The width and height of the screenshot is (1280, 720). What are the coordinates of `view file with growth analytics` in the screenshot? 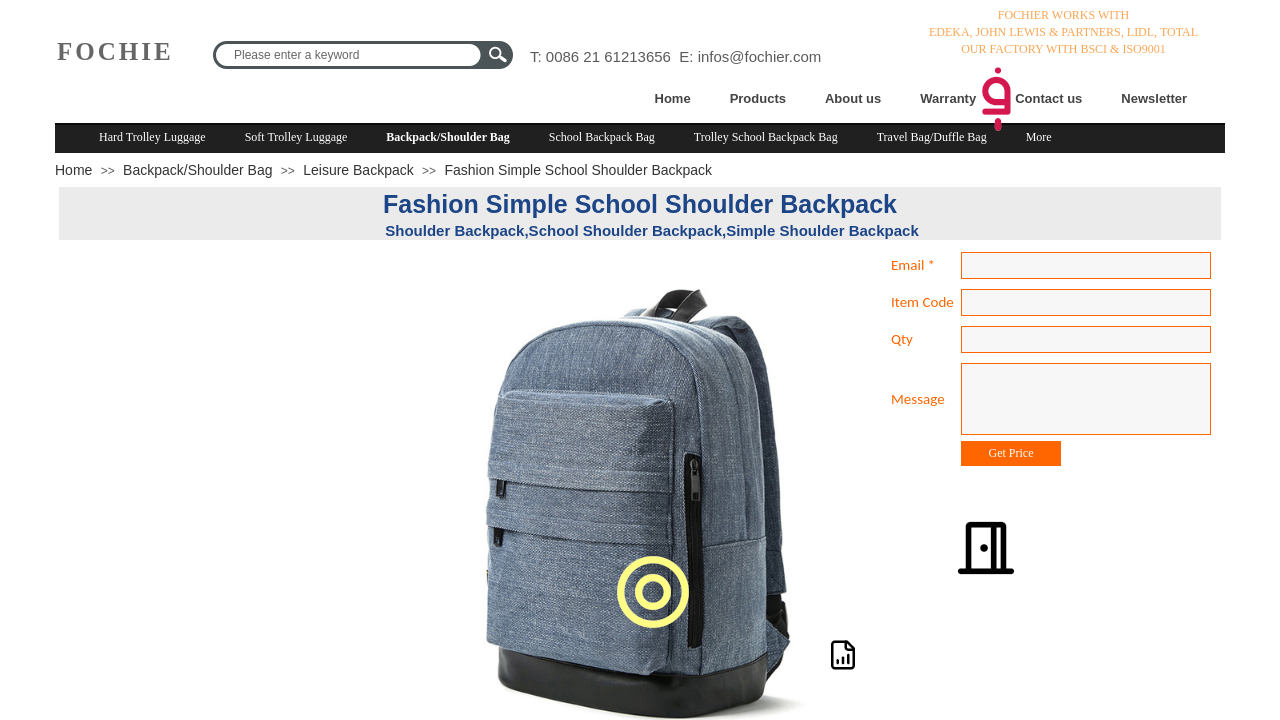 It's located at (843, 655).